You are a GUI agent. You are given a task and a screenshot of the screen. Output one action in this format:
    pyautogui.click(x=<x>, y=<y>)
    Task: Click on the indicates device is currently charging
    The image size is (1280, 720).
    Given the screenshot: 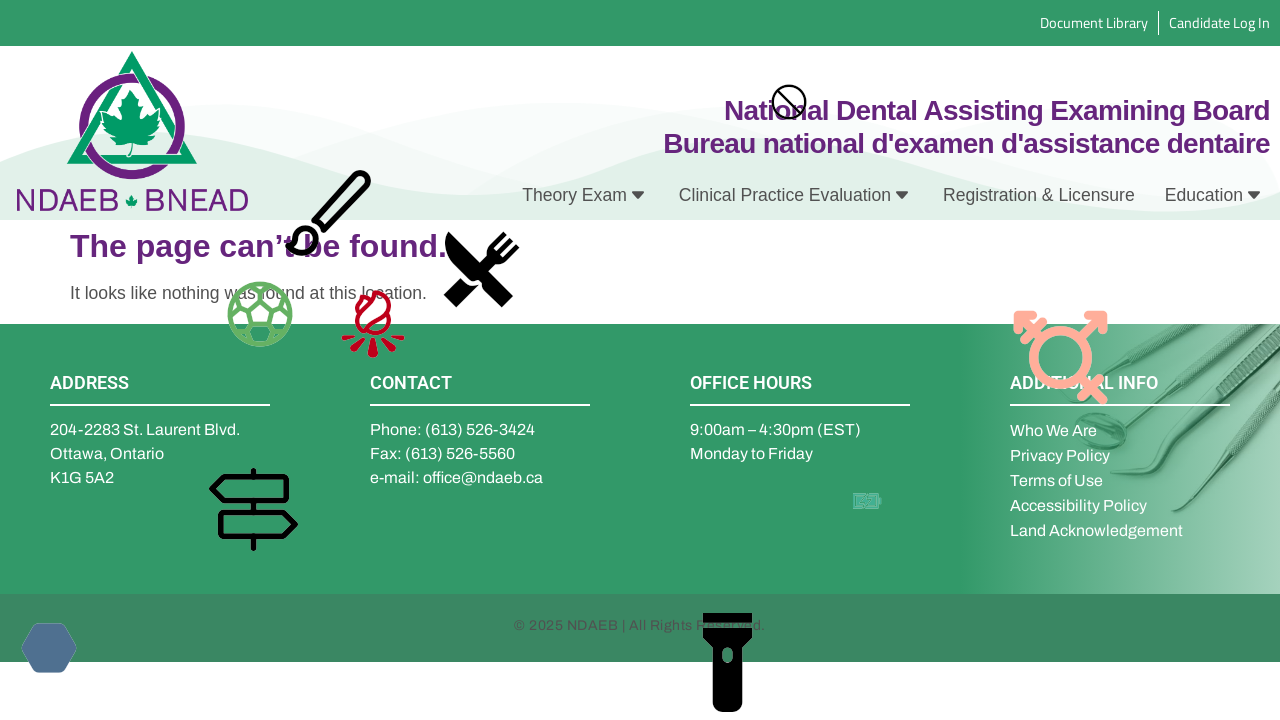 What is the action you would take?
    pyautogui.click(x=867, y=501)
    